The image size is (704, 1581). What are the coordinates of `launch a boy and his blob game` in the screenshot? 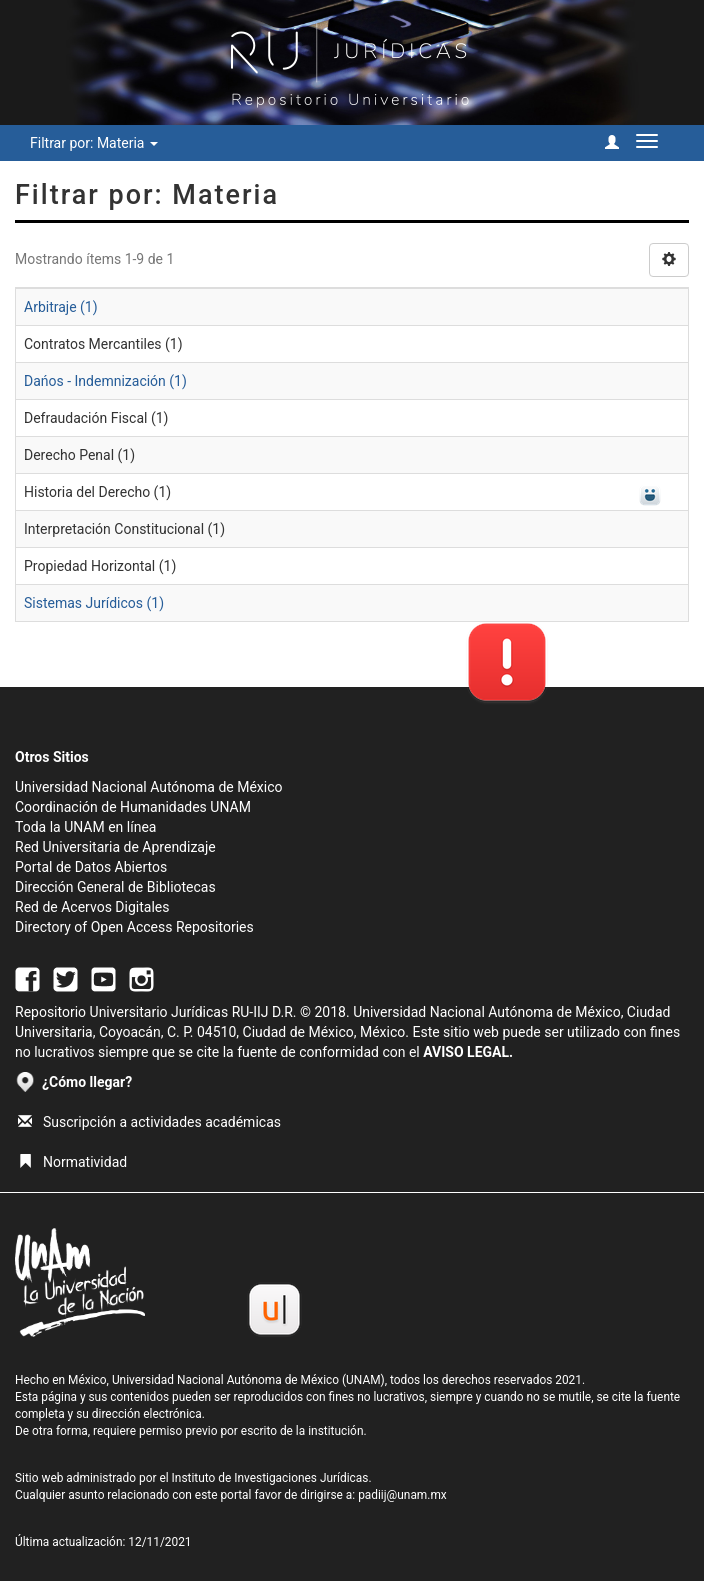 It's located at (650, 495).